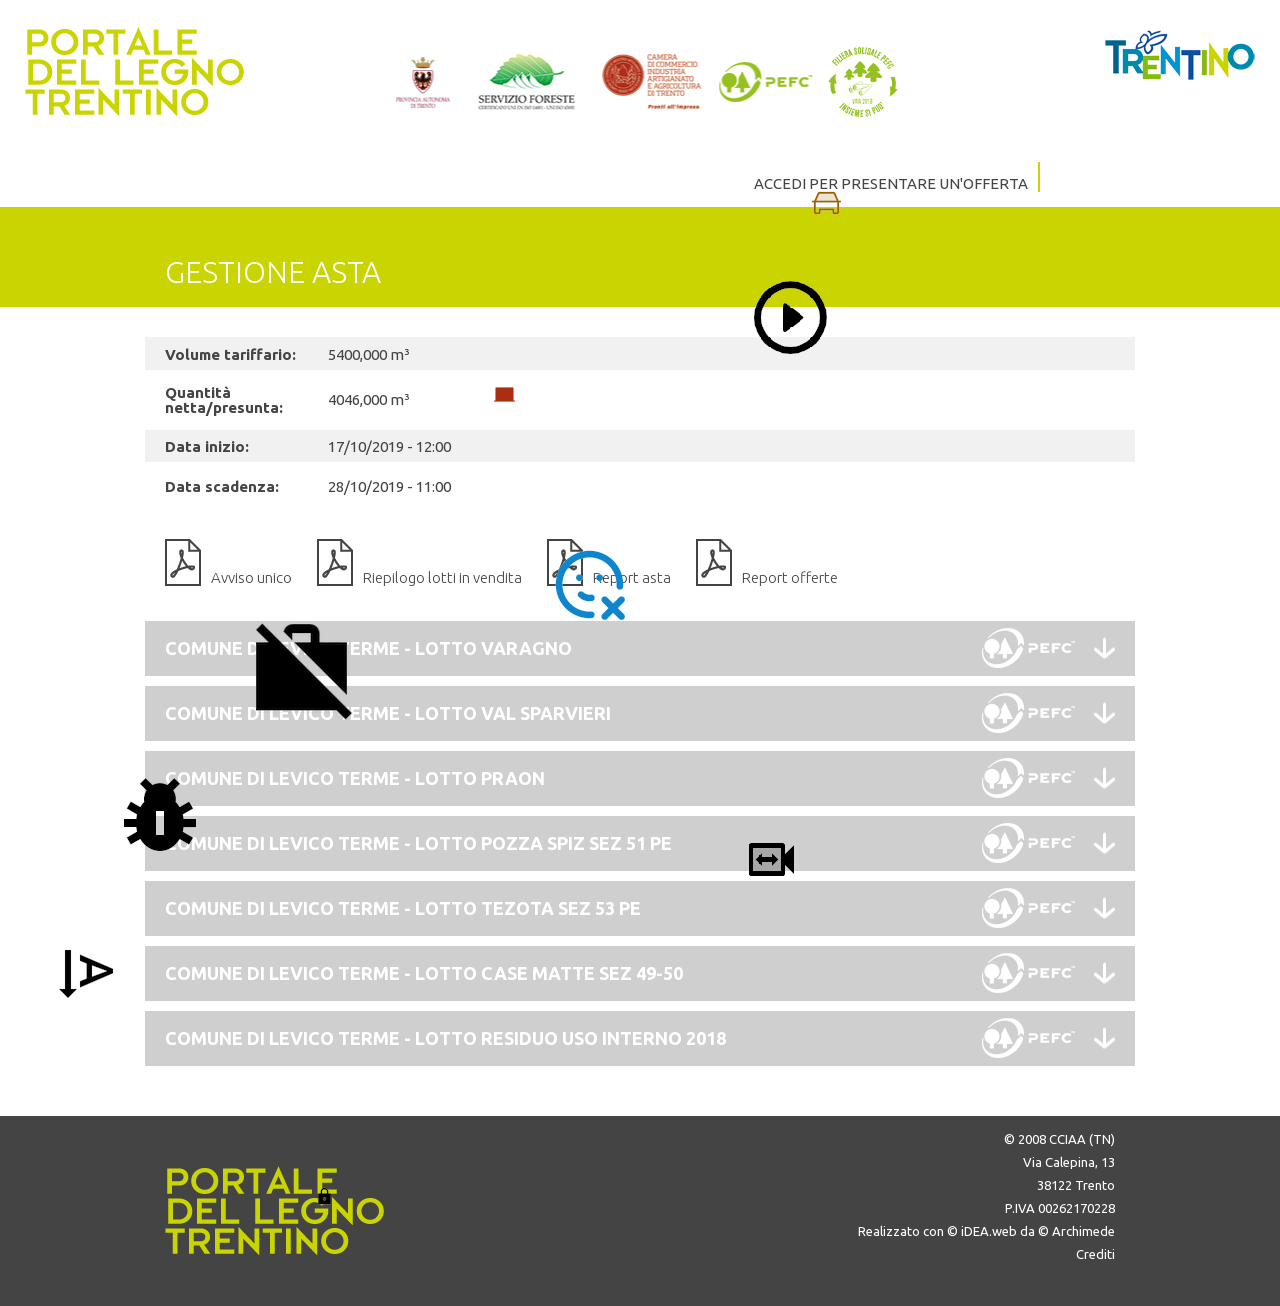 The width and height of the screenshot is (1280, 1306). Describe the element at coordinates (504, 394) in the screenshot. I see `switch to desktop view` at that location.